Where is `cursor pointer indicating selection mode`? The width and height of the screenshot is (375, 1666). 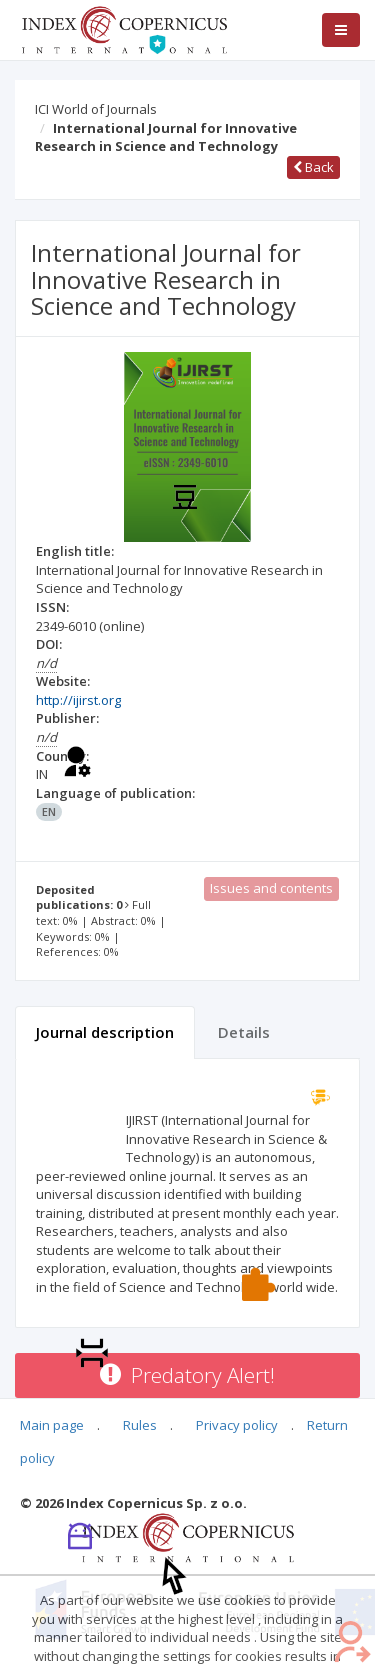 cursor pointer indicating selection mode is located at coordinates (172, 1576).